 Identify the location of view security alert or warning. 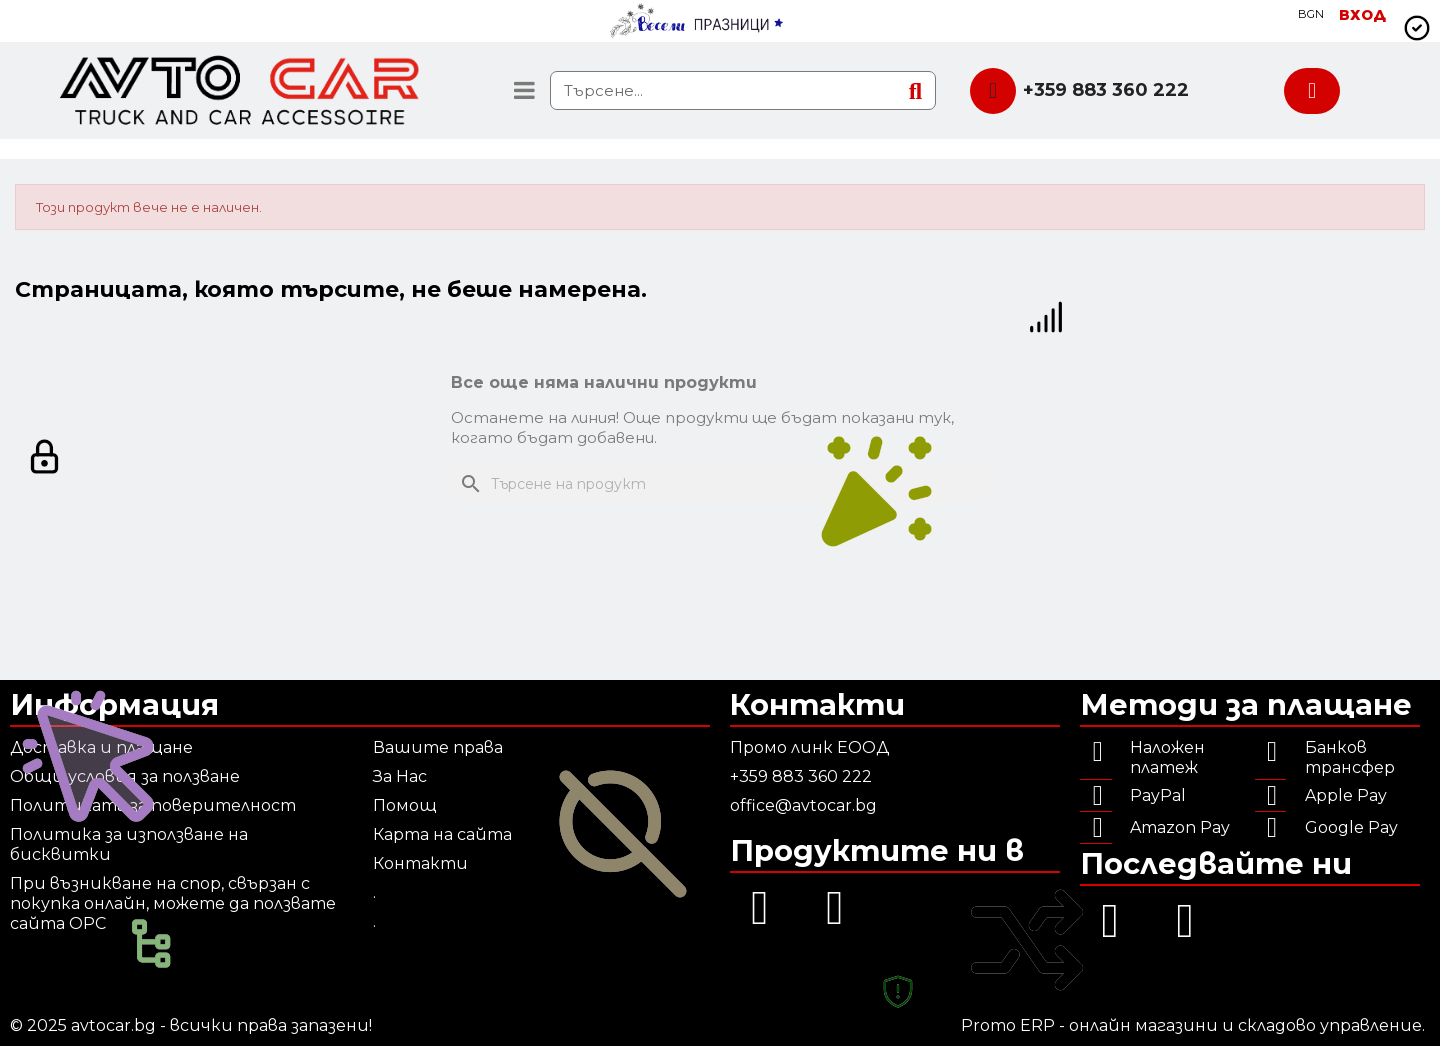
(898, 992).